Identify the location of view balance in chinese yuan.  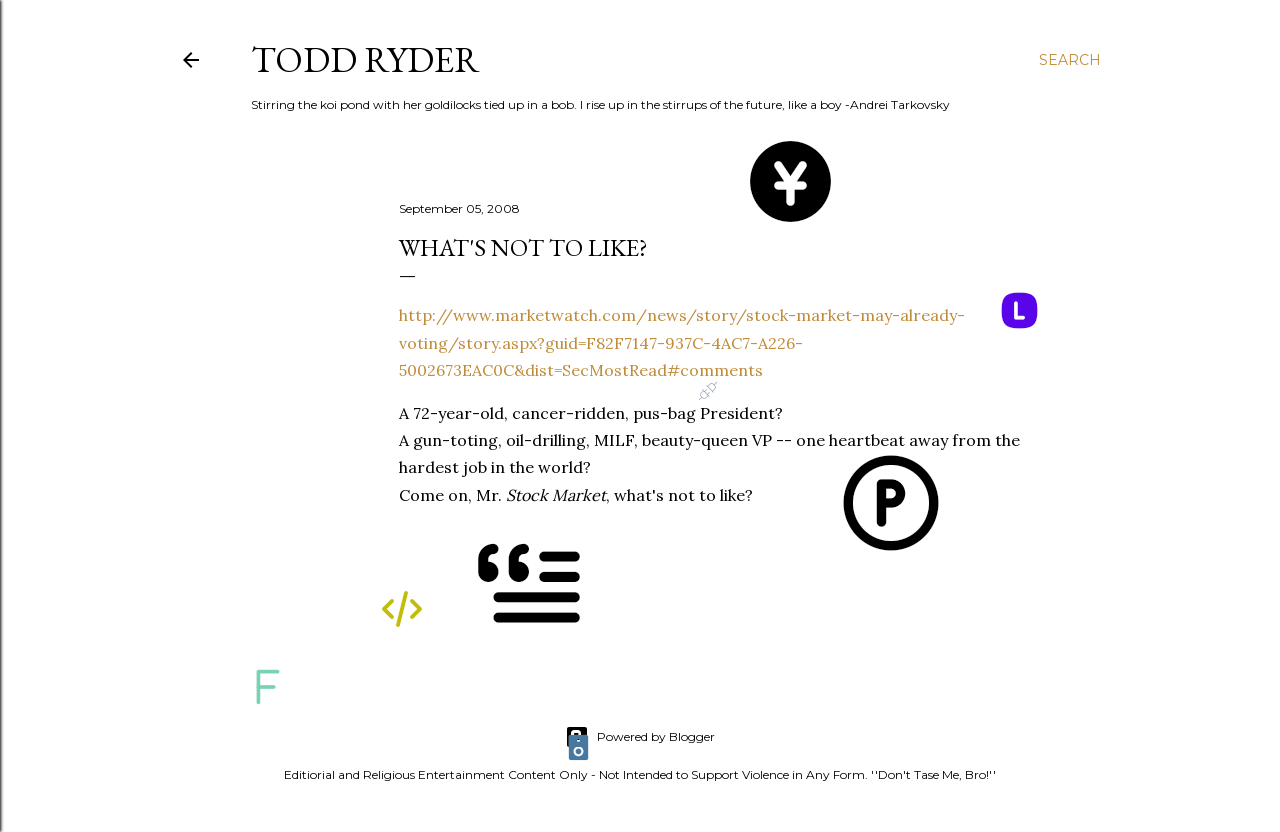
(790, 181).